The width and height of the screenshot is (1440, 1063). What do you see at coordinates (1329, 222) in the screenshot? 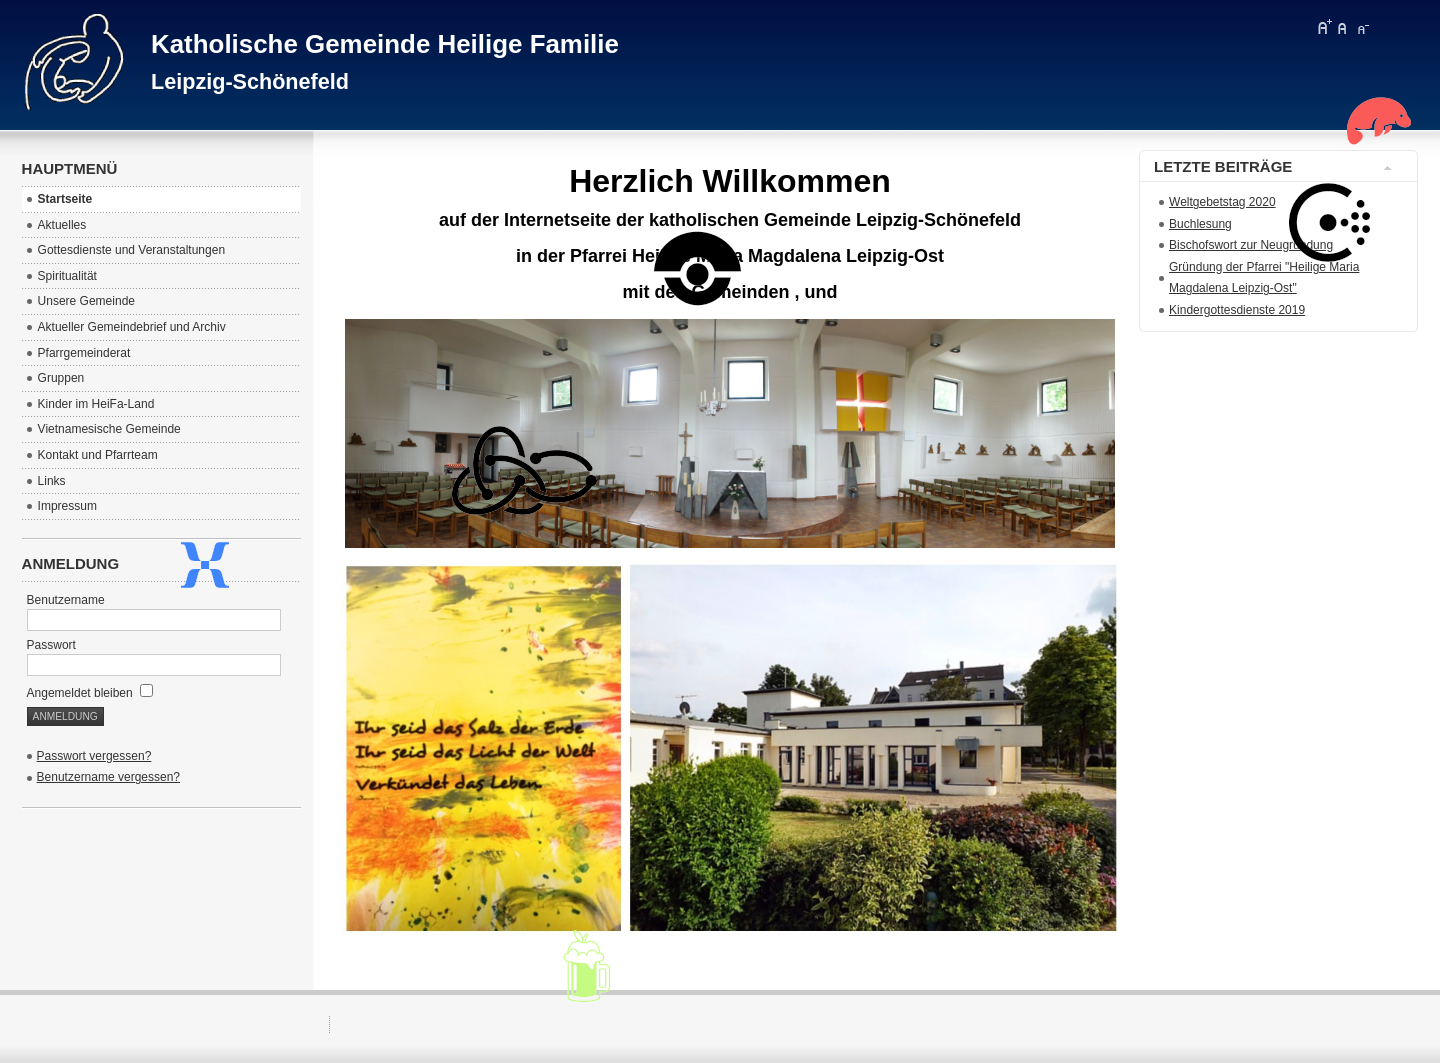
I see `HashiCorp Consul logo` at bounding box center [1329, 222].